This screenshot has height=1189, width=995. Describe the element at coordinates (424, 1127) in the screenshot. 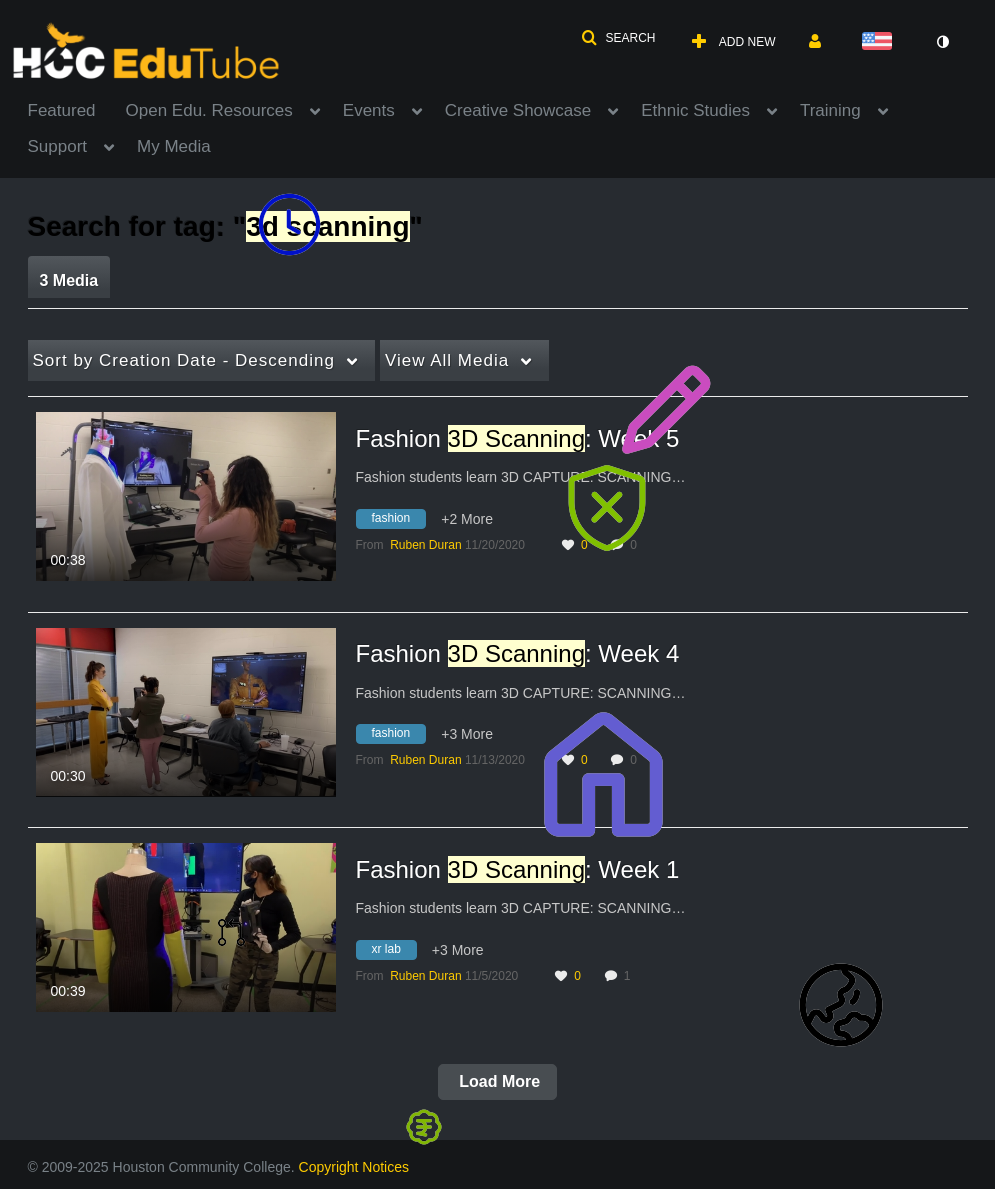

I see `view Indian rupee pricing or payment` at that location.